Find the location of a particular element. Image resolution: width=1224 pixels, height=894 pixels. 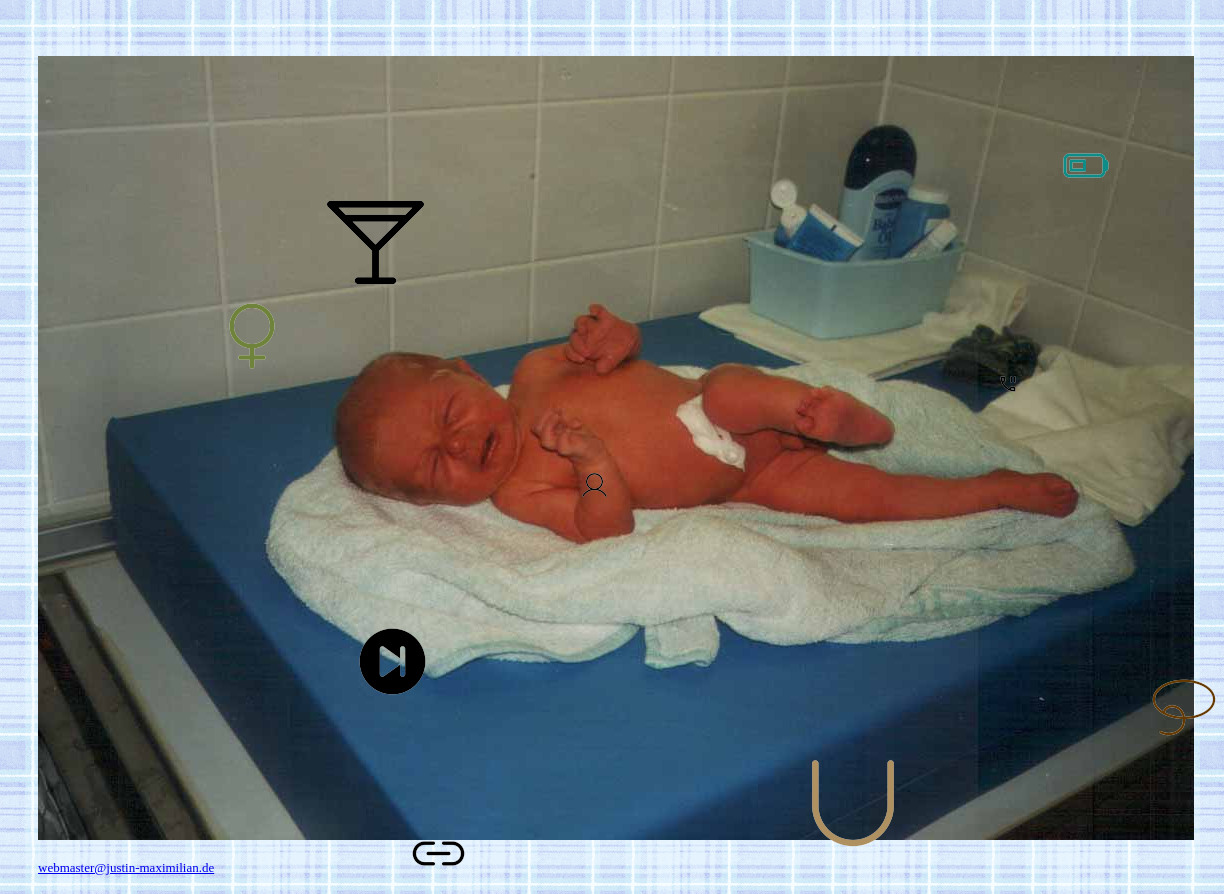

indicates female gender option is located at coordinates (252, 335).